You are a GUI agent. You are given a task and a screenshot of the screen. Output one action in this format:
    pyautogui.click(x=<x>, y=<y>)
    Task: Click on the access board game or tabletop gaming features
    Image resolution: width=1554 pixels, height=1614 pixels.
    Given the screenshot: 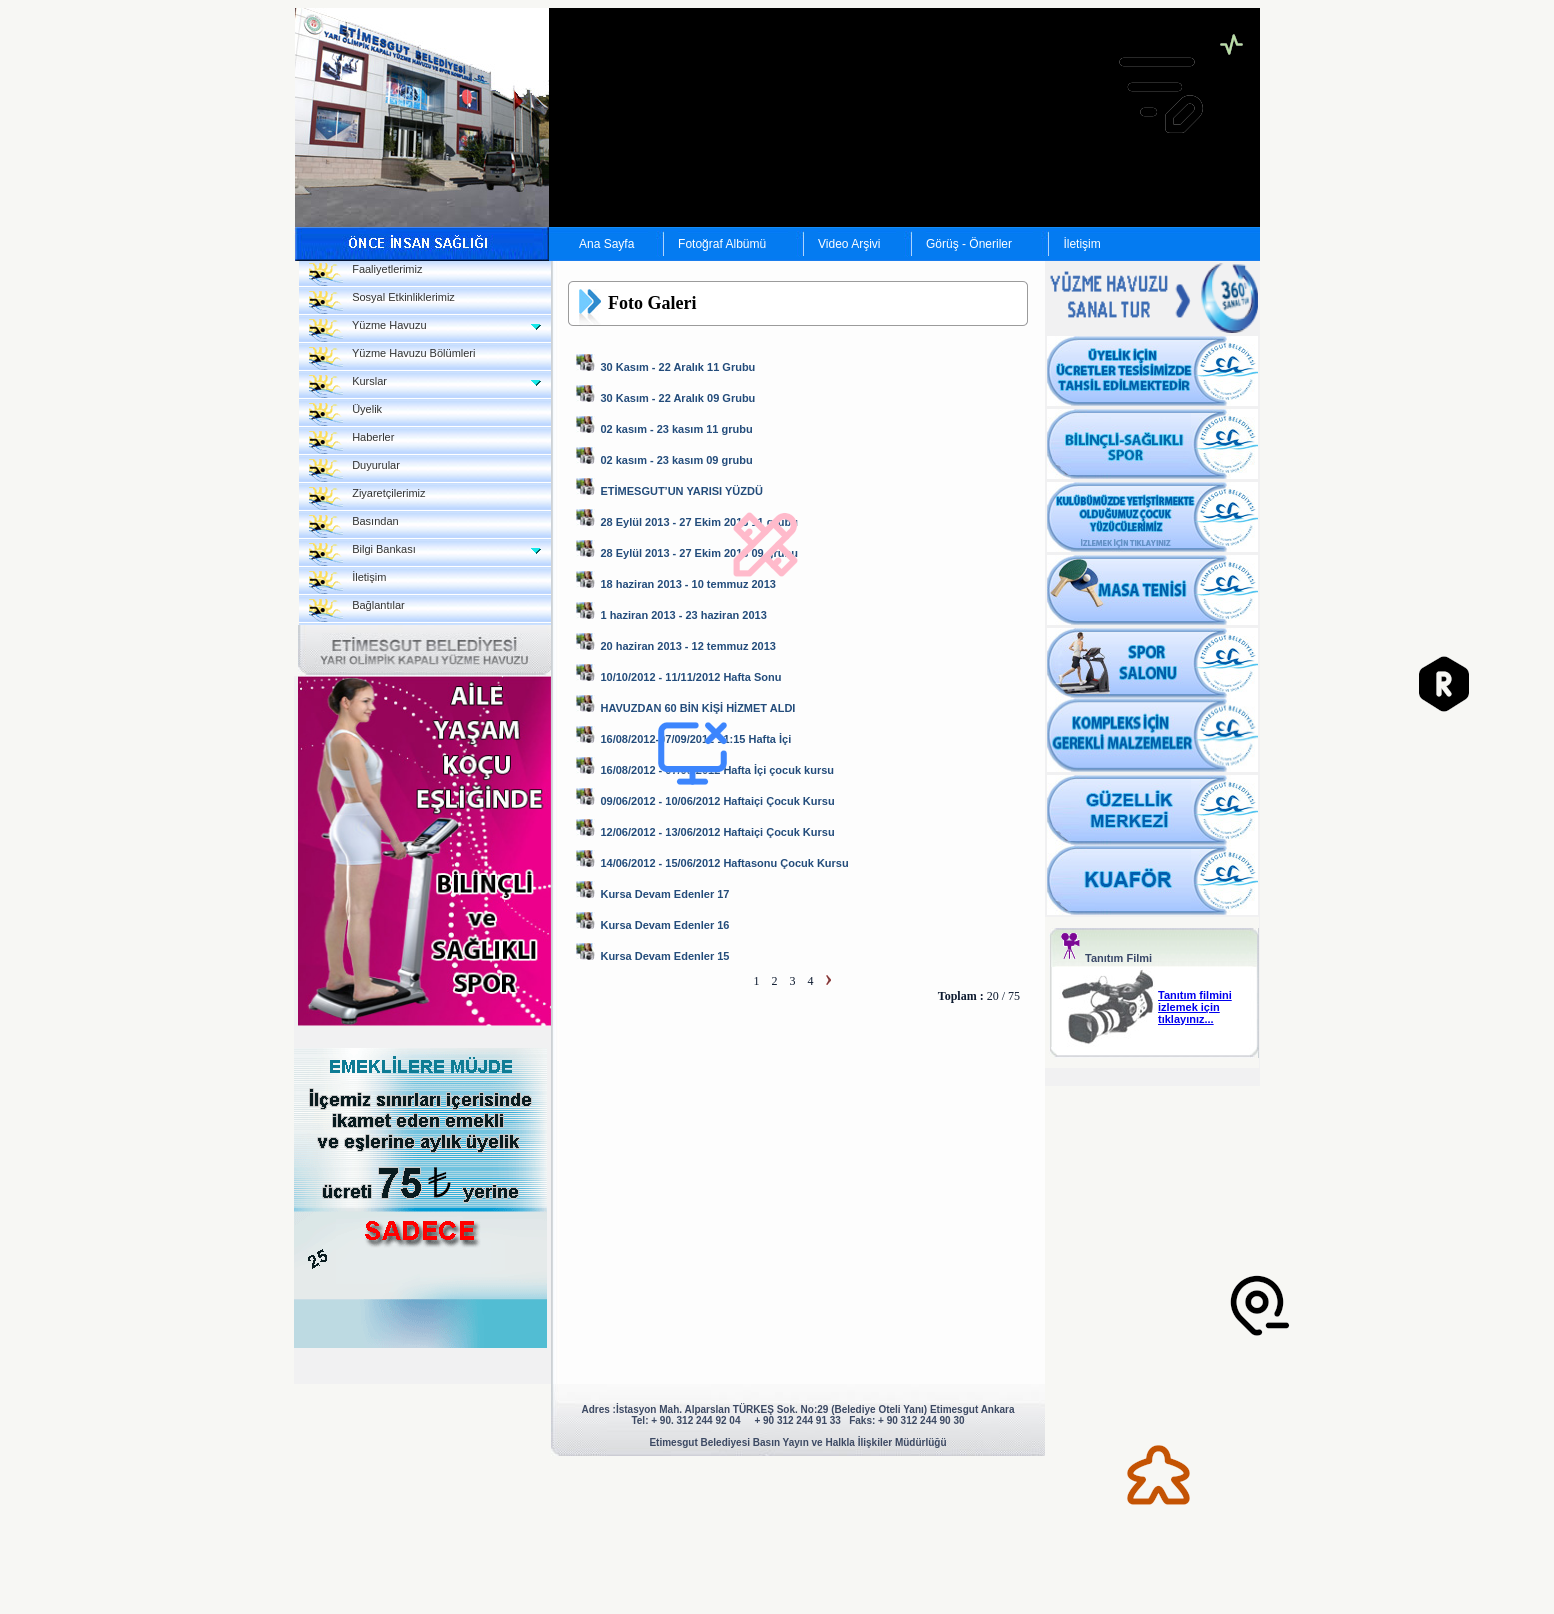 What is the action you would take?
    pyautogui.click(x=1158, y=1476)
    